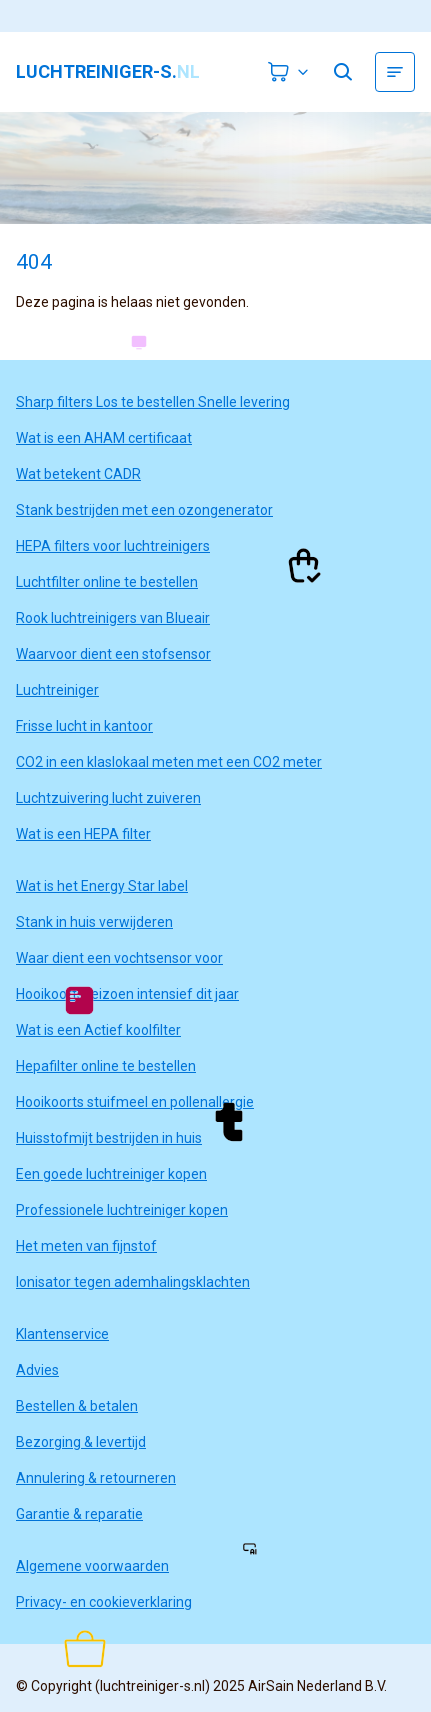 The height and width of the screenshot is (1712, 431). Describe the element at coordinates (85, 1651) in the screenshot. I see `view your shopping bag` at that location.